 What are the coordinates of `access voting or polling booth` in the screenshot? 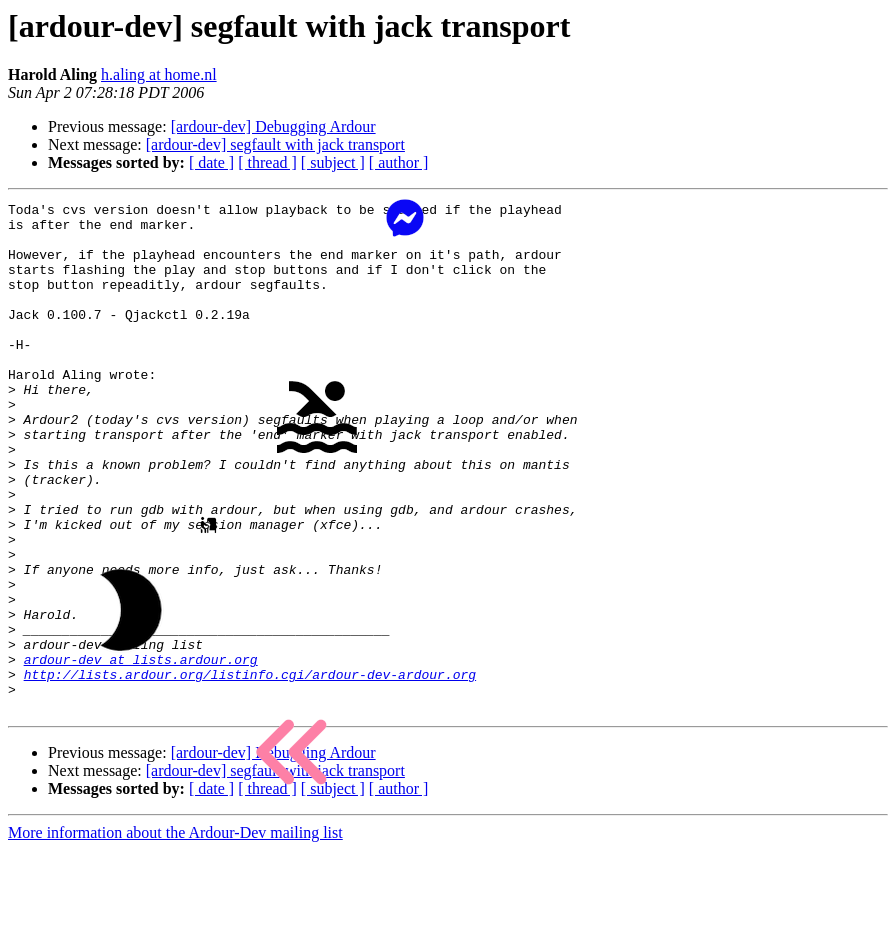 It's located at (208, 525).